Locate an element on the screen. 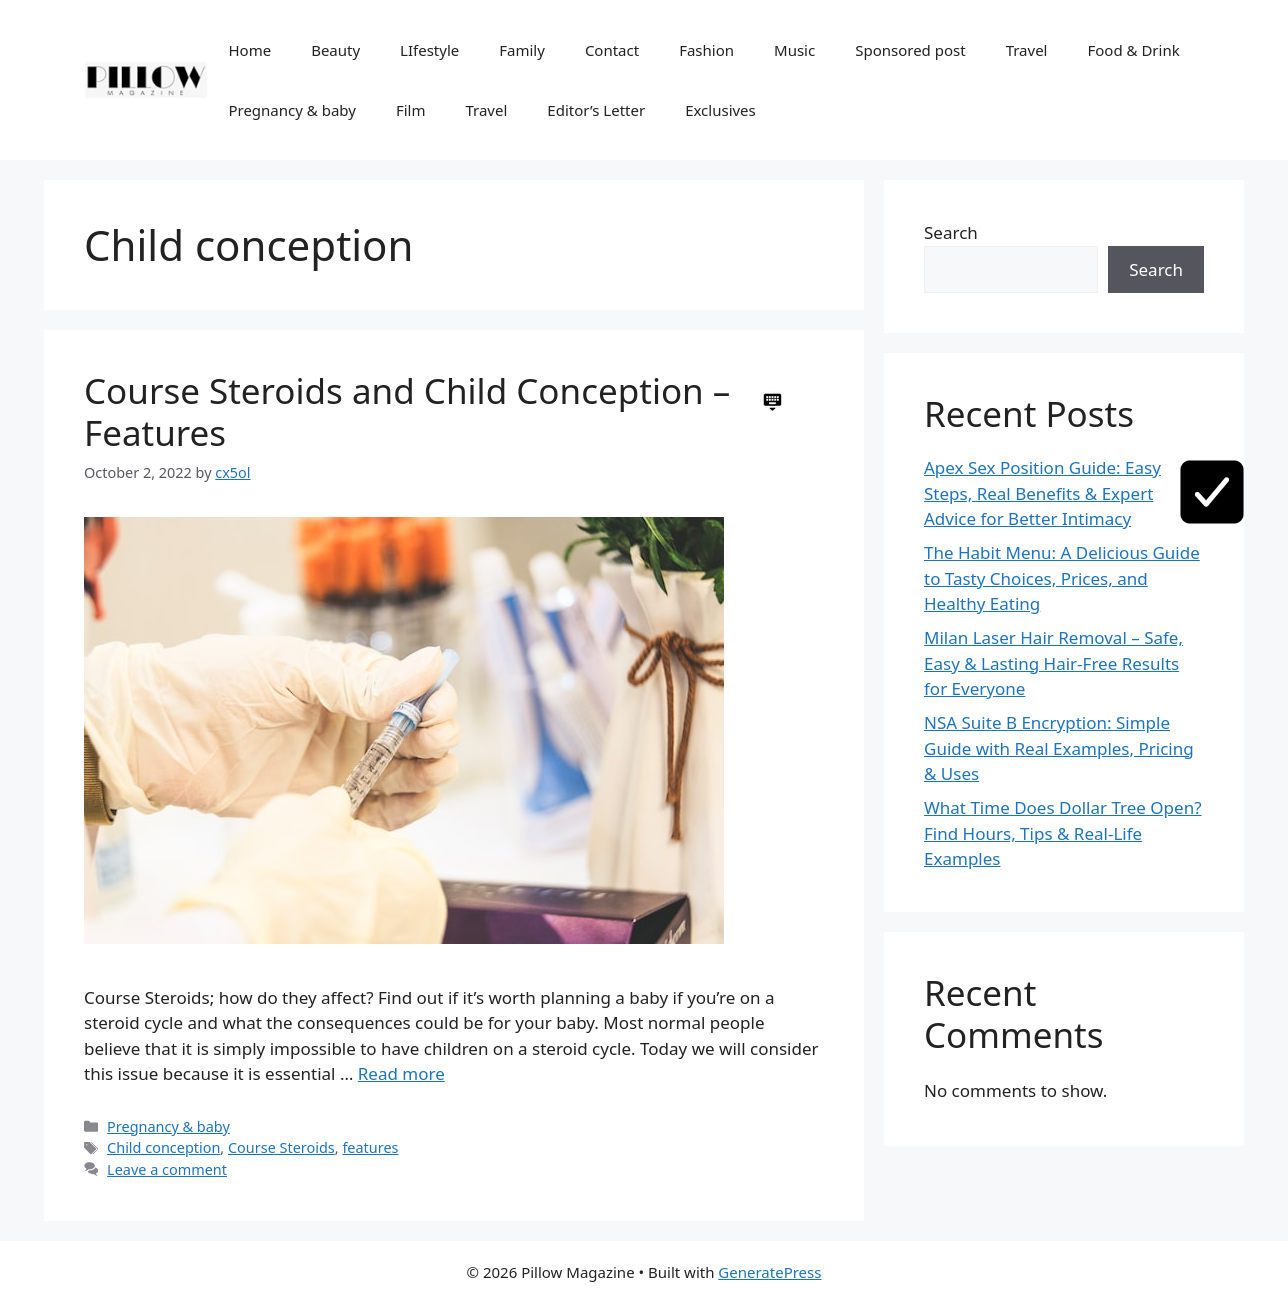  select or confirm an option is located at coordinates (1212, 492).